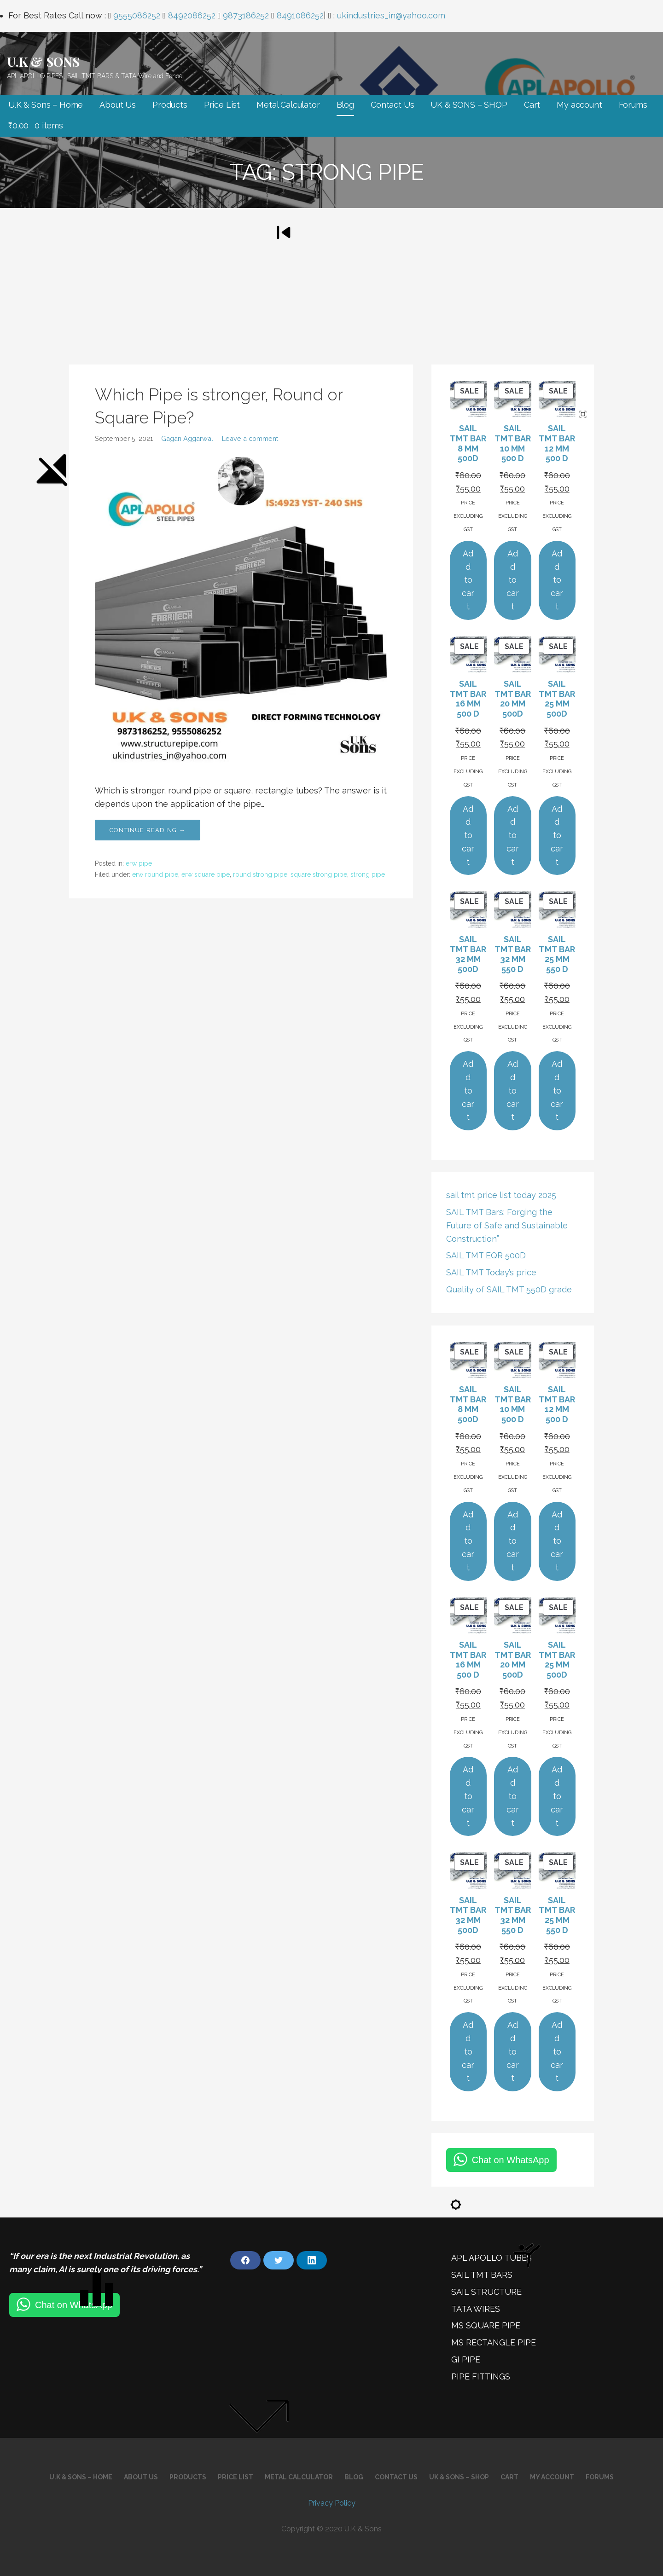  Describe the element at coordinates (284, 232) in the screenshot. I see `skip to the previous track` at that location.